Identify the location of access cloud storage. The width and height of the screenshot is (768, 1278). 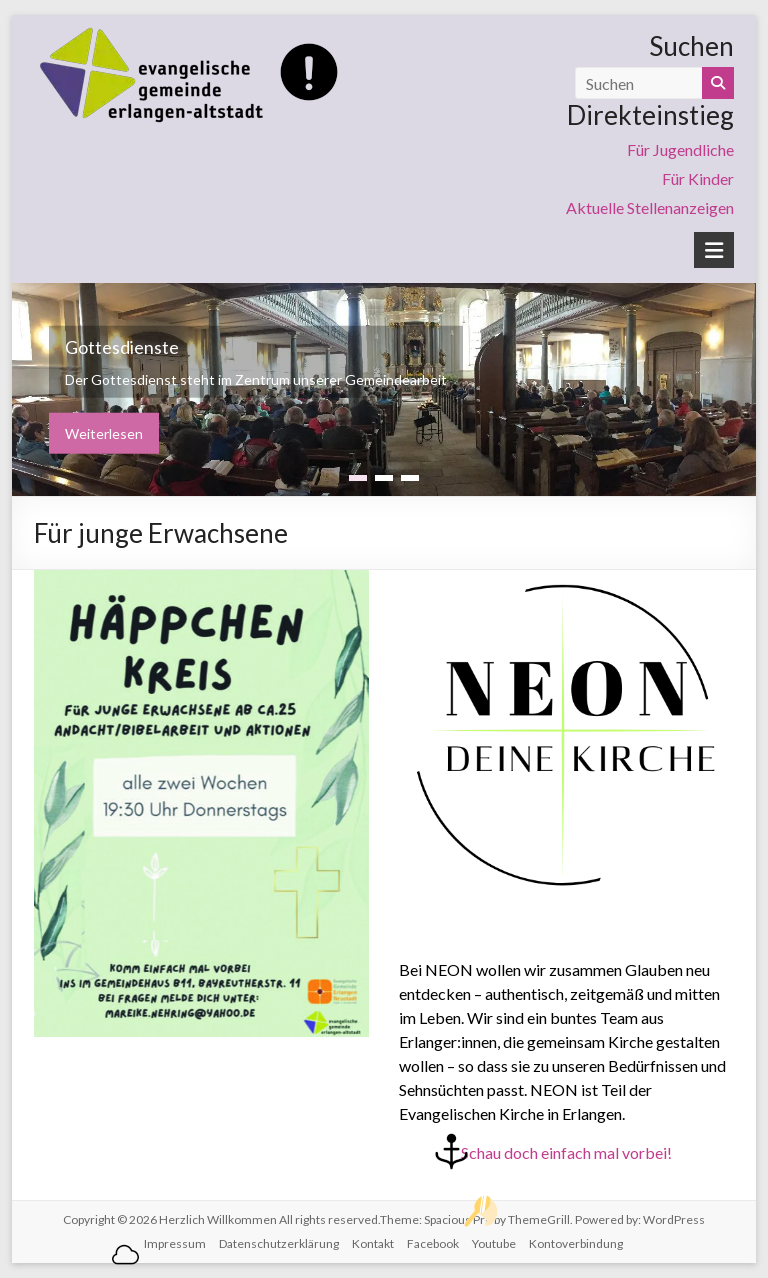
(125, 1255).